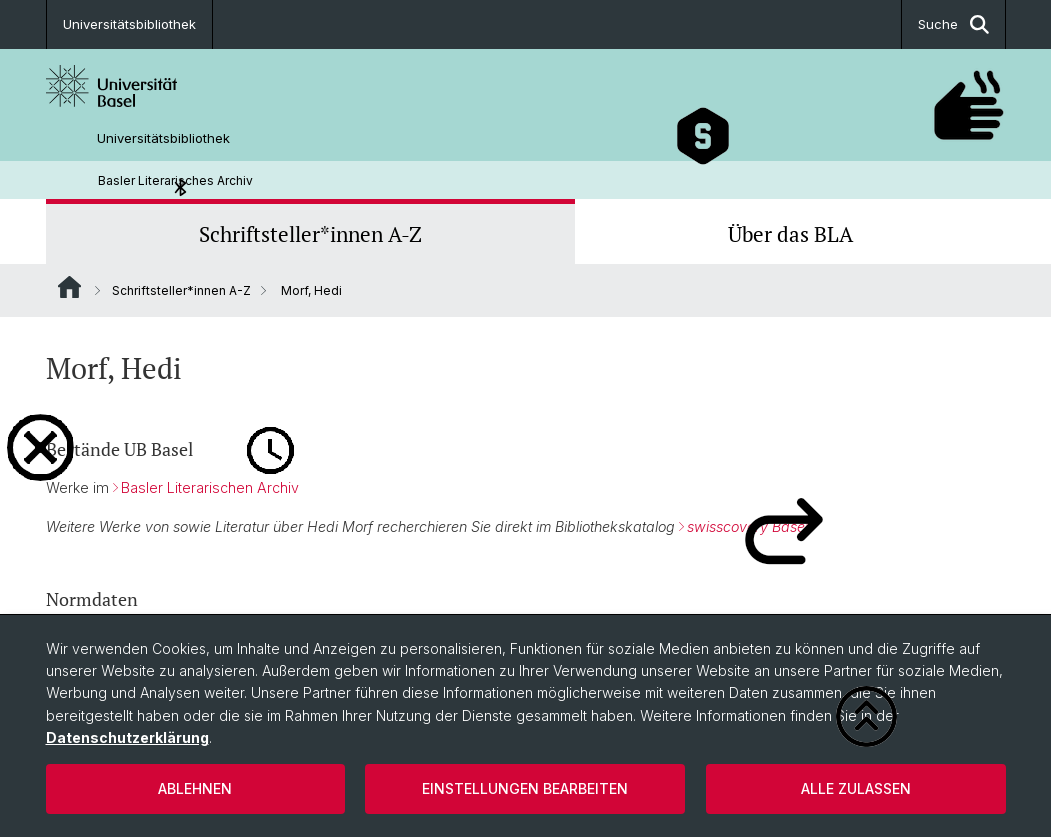 The width and height of the screenshot is (1051, 837). Describe the element at coordinates (270, 450) in the screenshot. I see `view schedule or upcoming events` at that location.